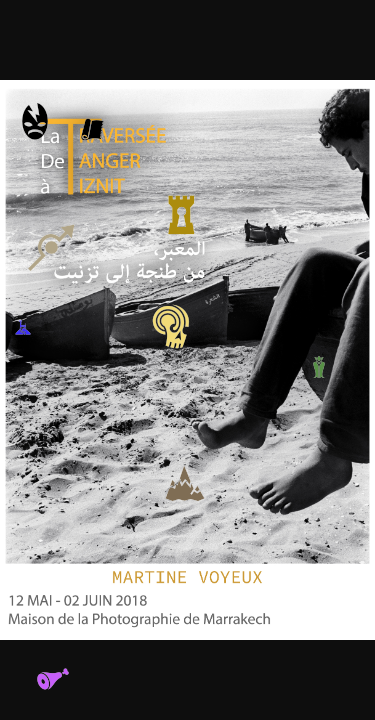  What do you see at coordinates (319, 367) in the screenshot?
I see `select vampire character or costume` at bounding box center [319, 367].